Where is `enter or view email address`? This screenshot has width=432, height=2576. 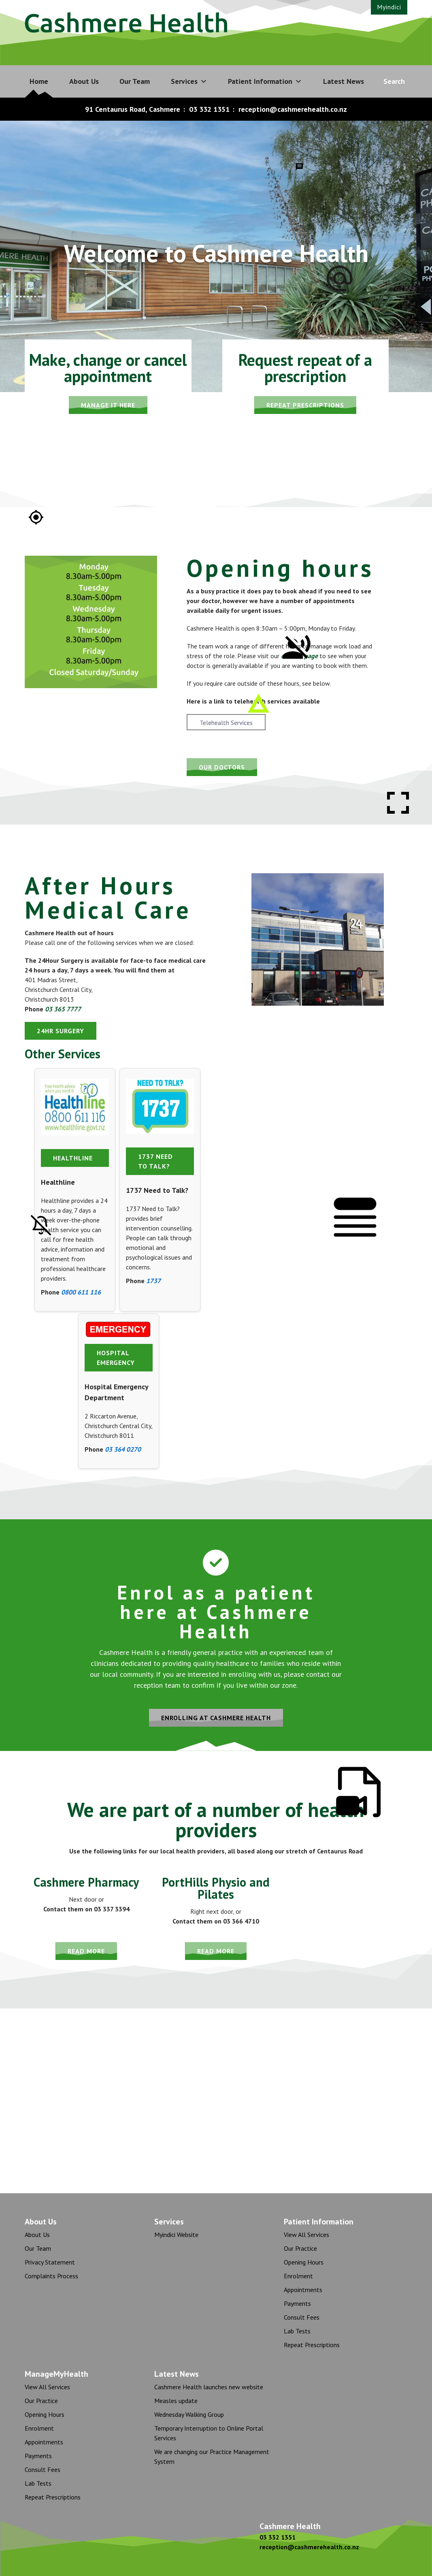
enter or view email address is located at coordinates (339, 278).